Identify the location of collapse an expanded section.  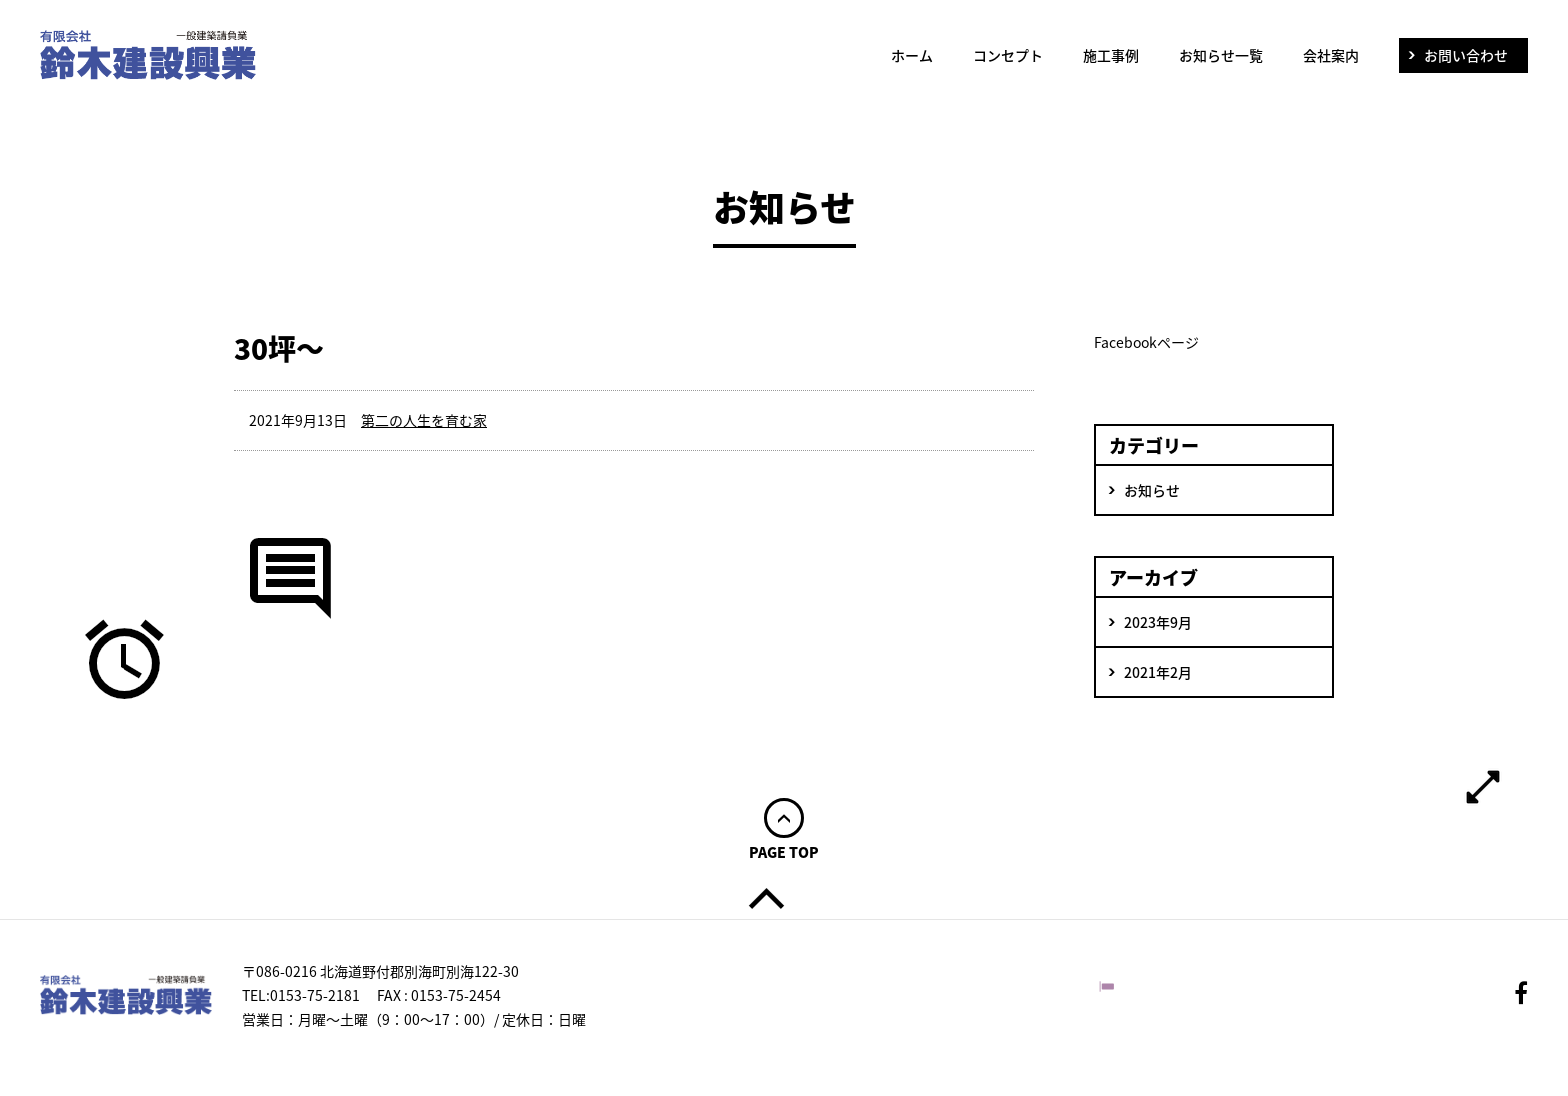
(766, 898).